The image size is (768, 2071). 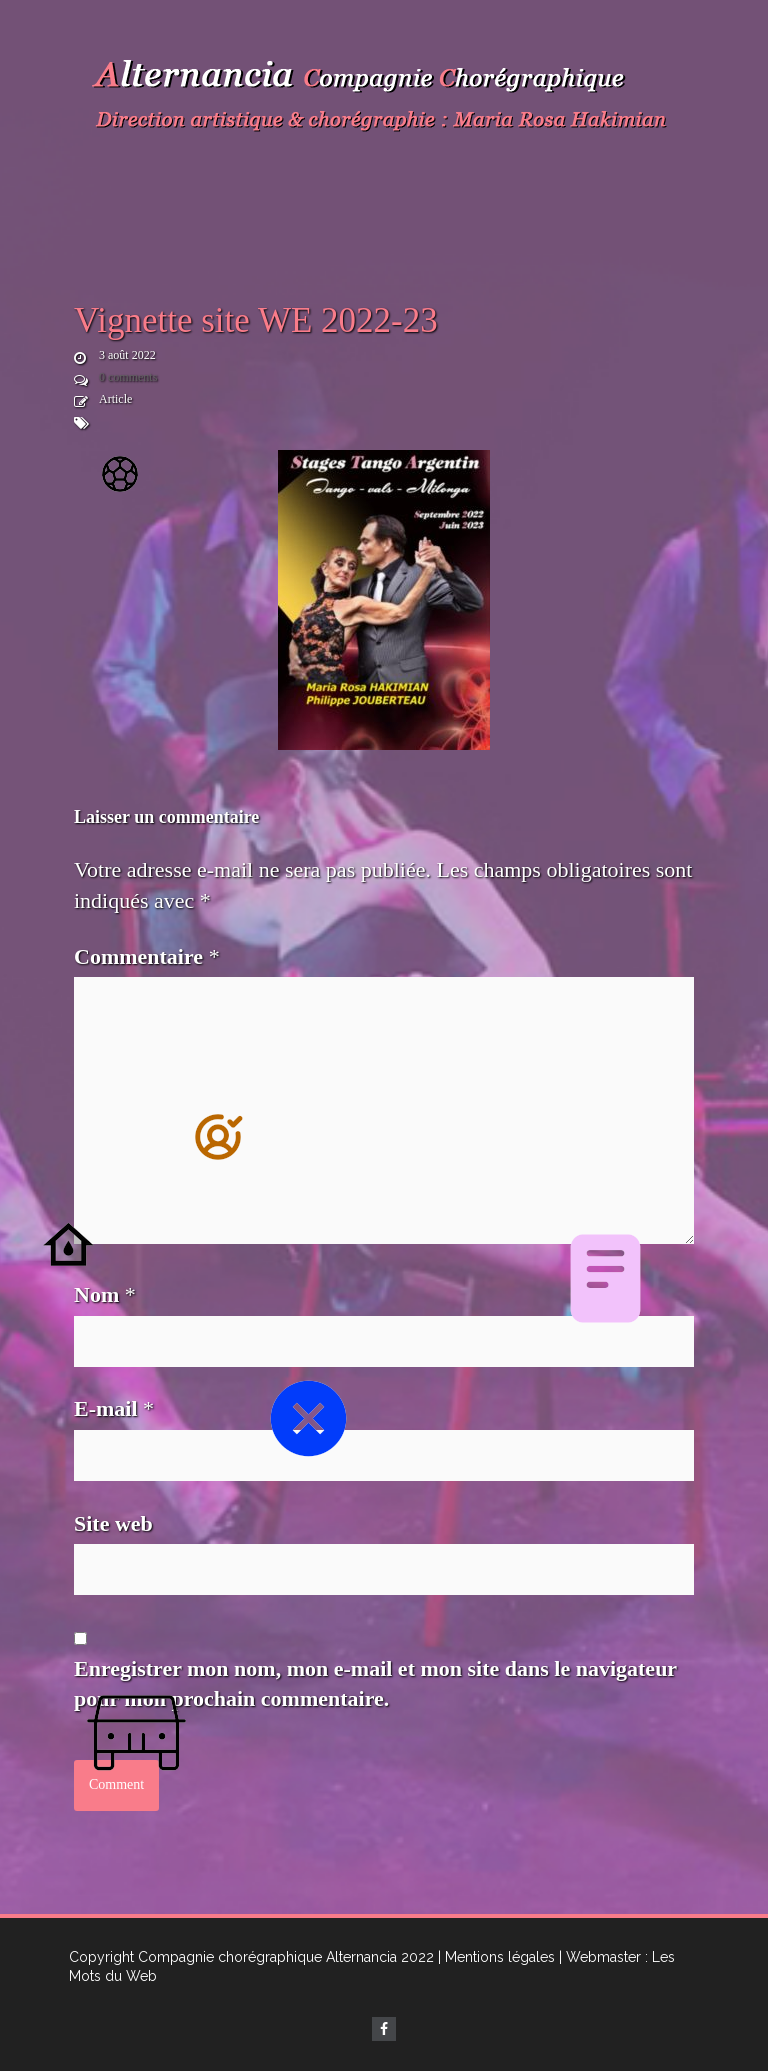 I want to click on verified user profile, so click(x=218, y=1137).